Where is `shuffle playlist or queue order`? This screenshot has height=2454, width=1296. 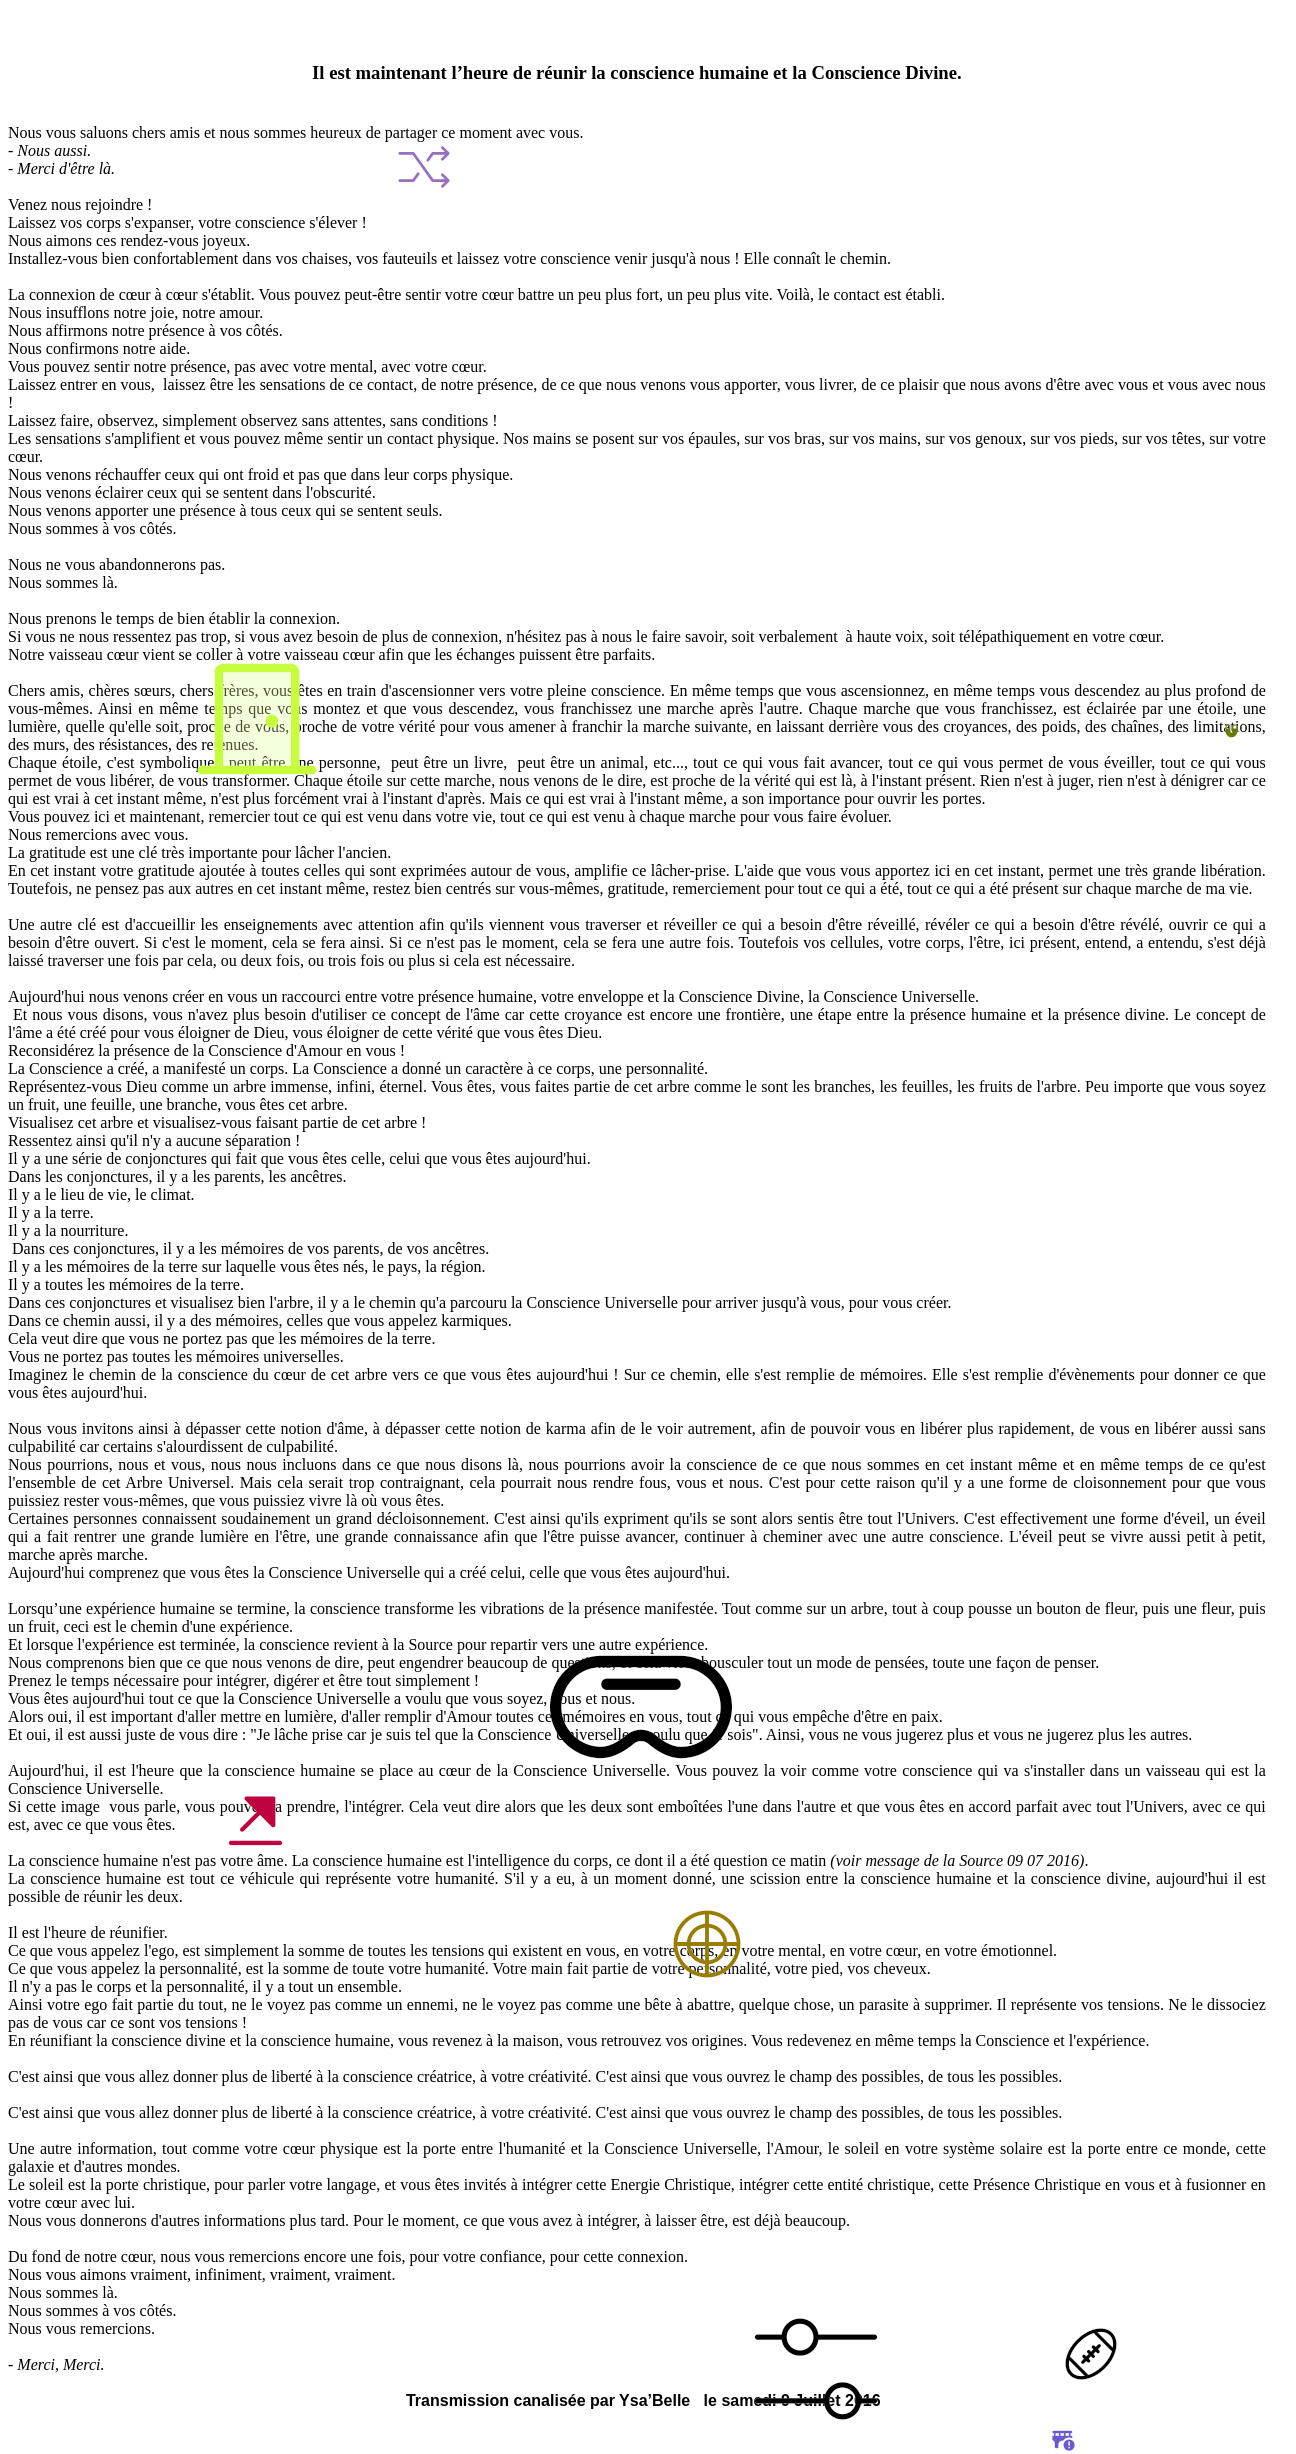 shuffle playlist or queue order is located at coordinates (423, 167).